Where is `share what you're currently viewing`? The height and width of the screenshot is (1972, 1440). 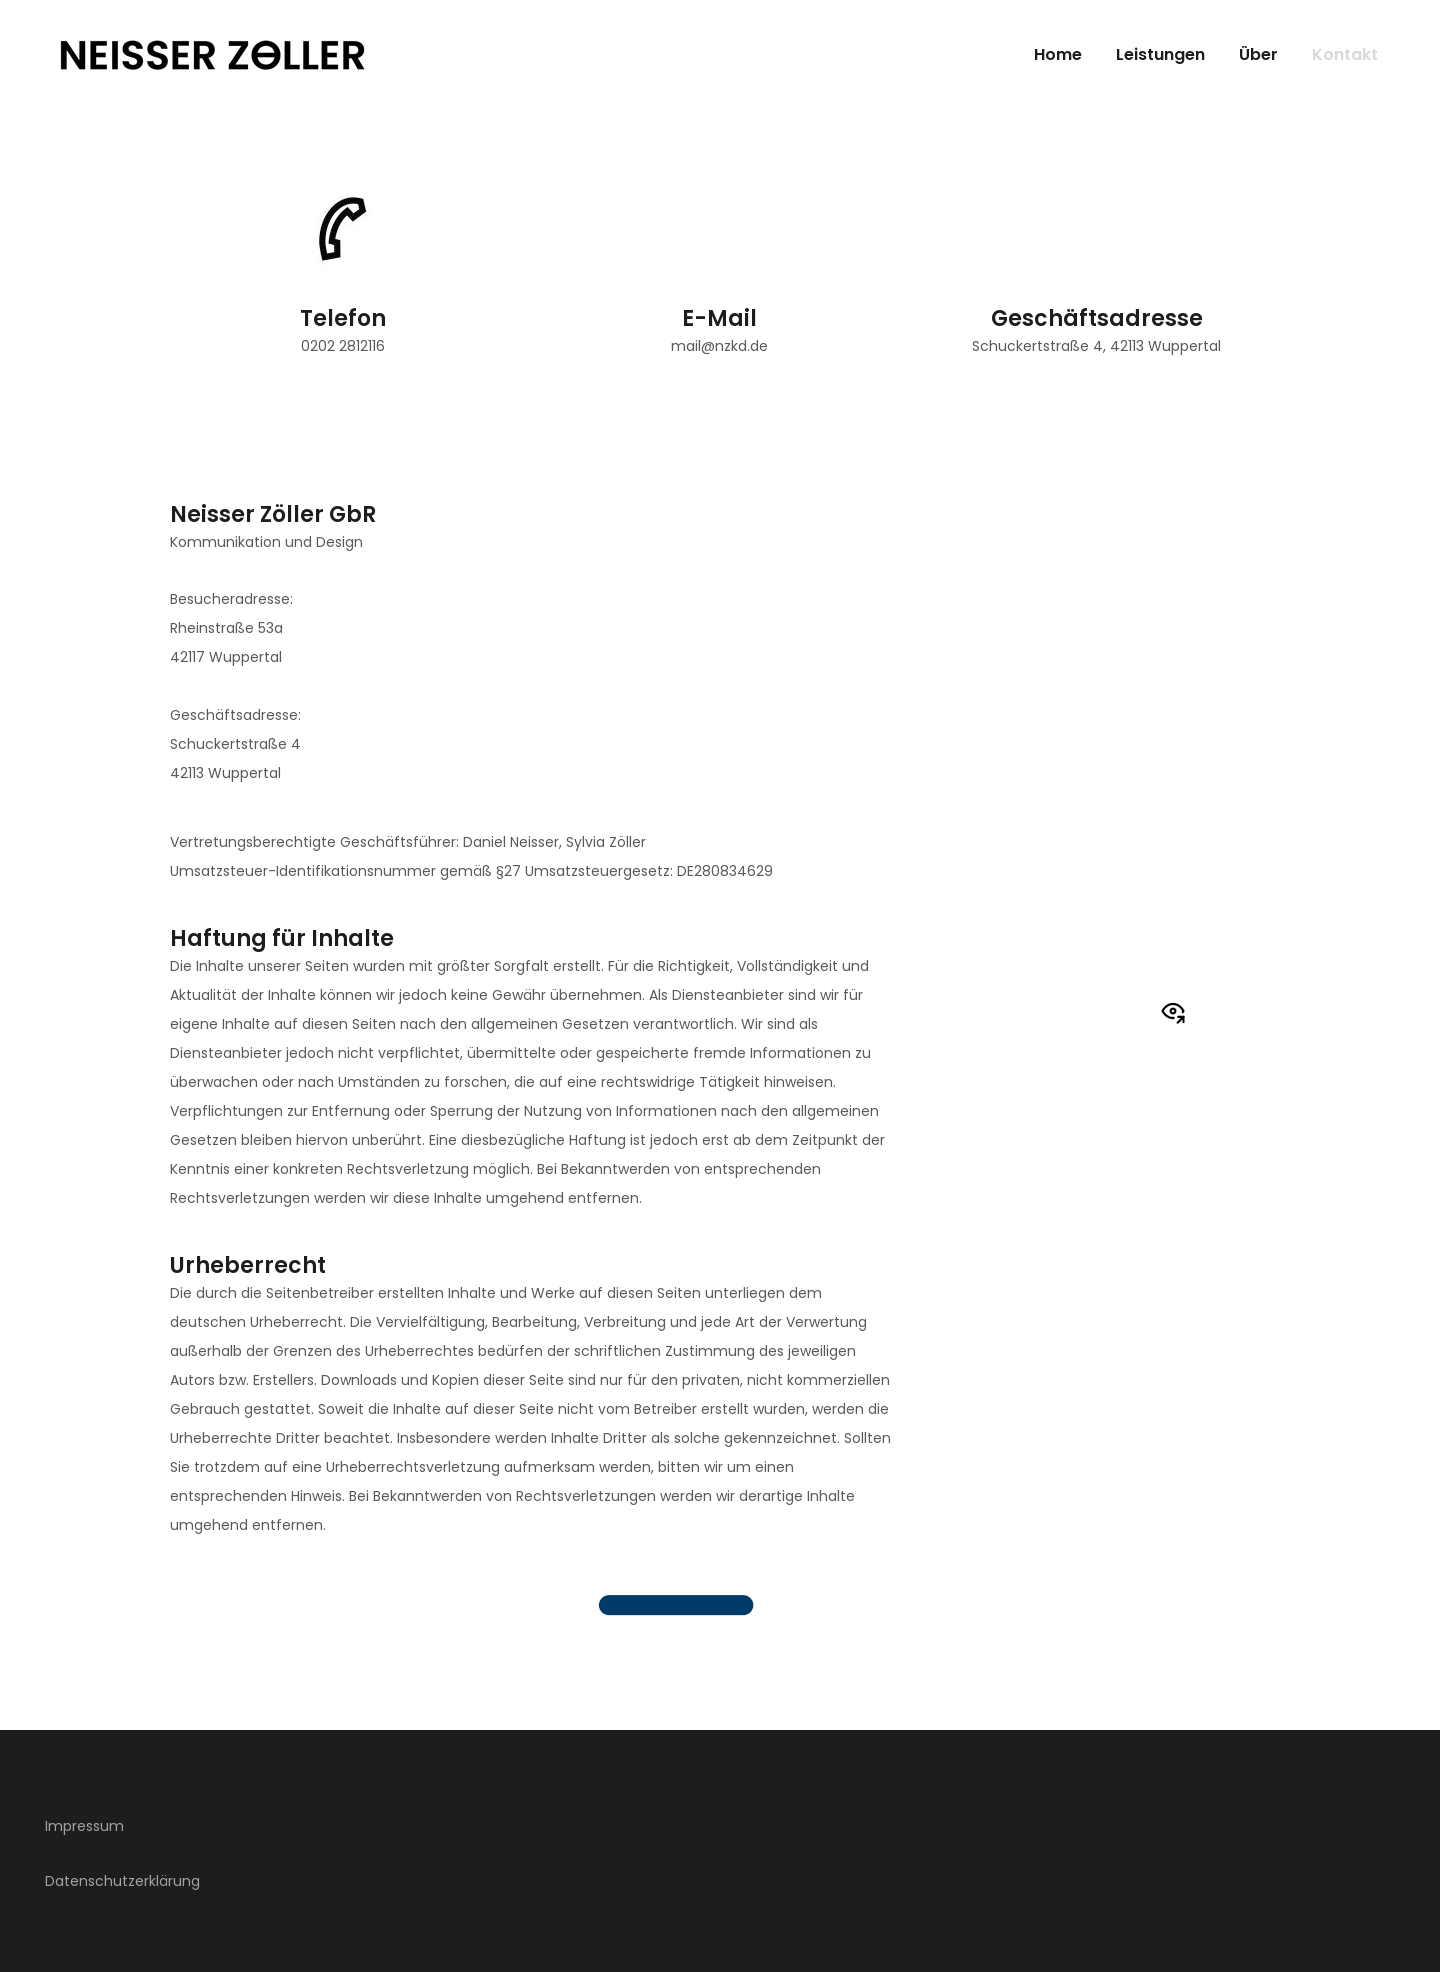 share what you're currently viewing is located at coordinates (1173, 1011).